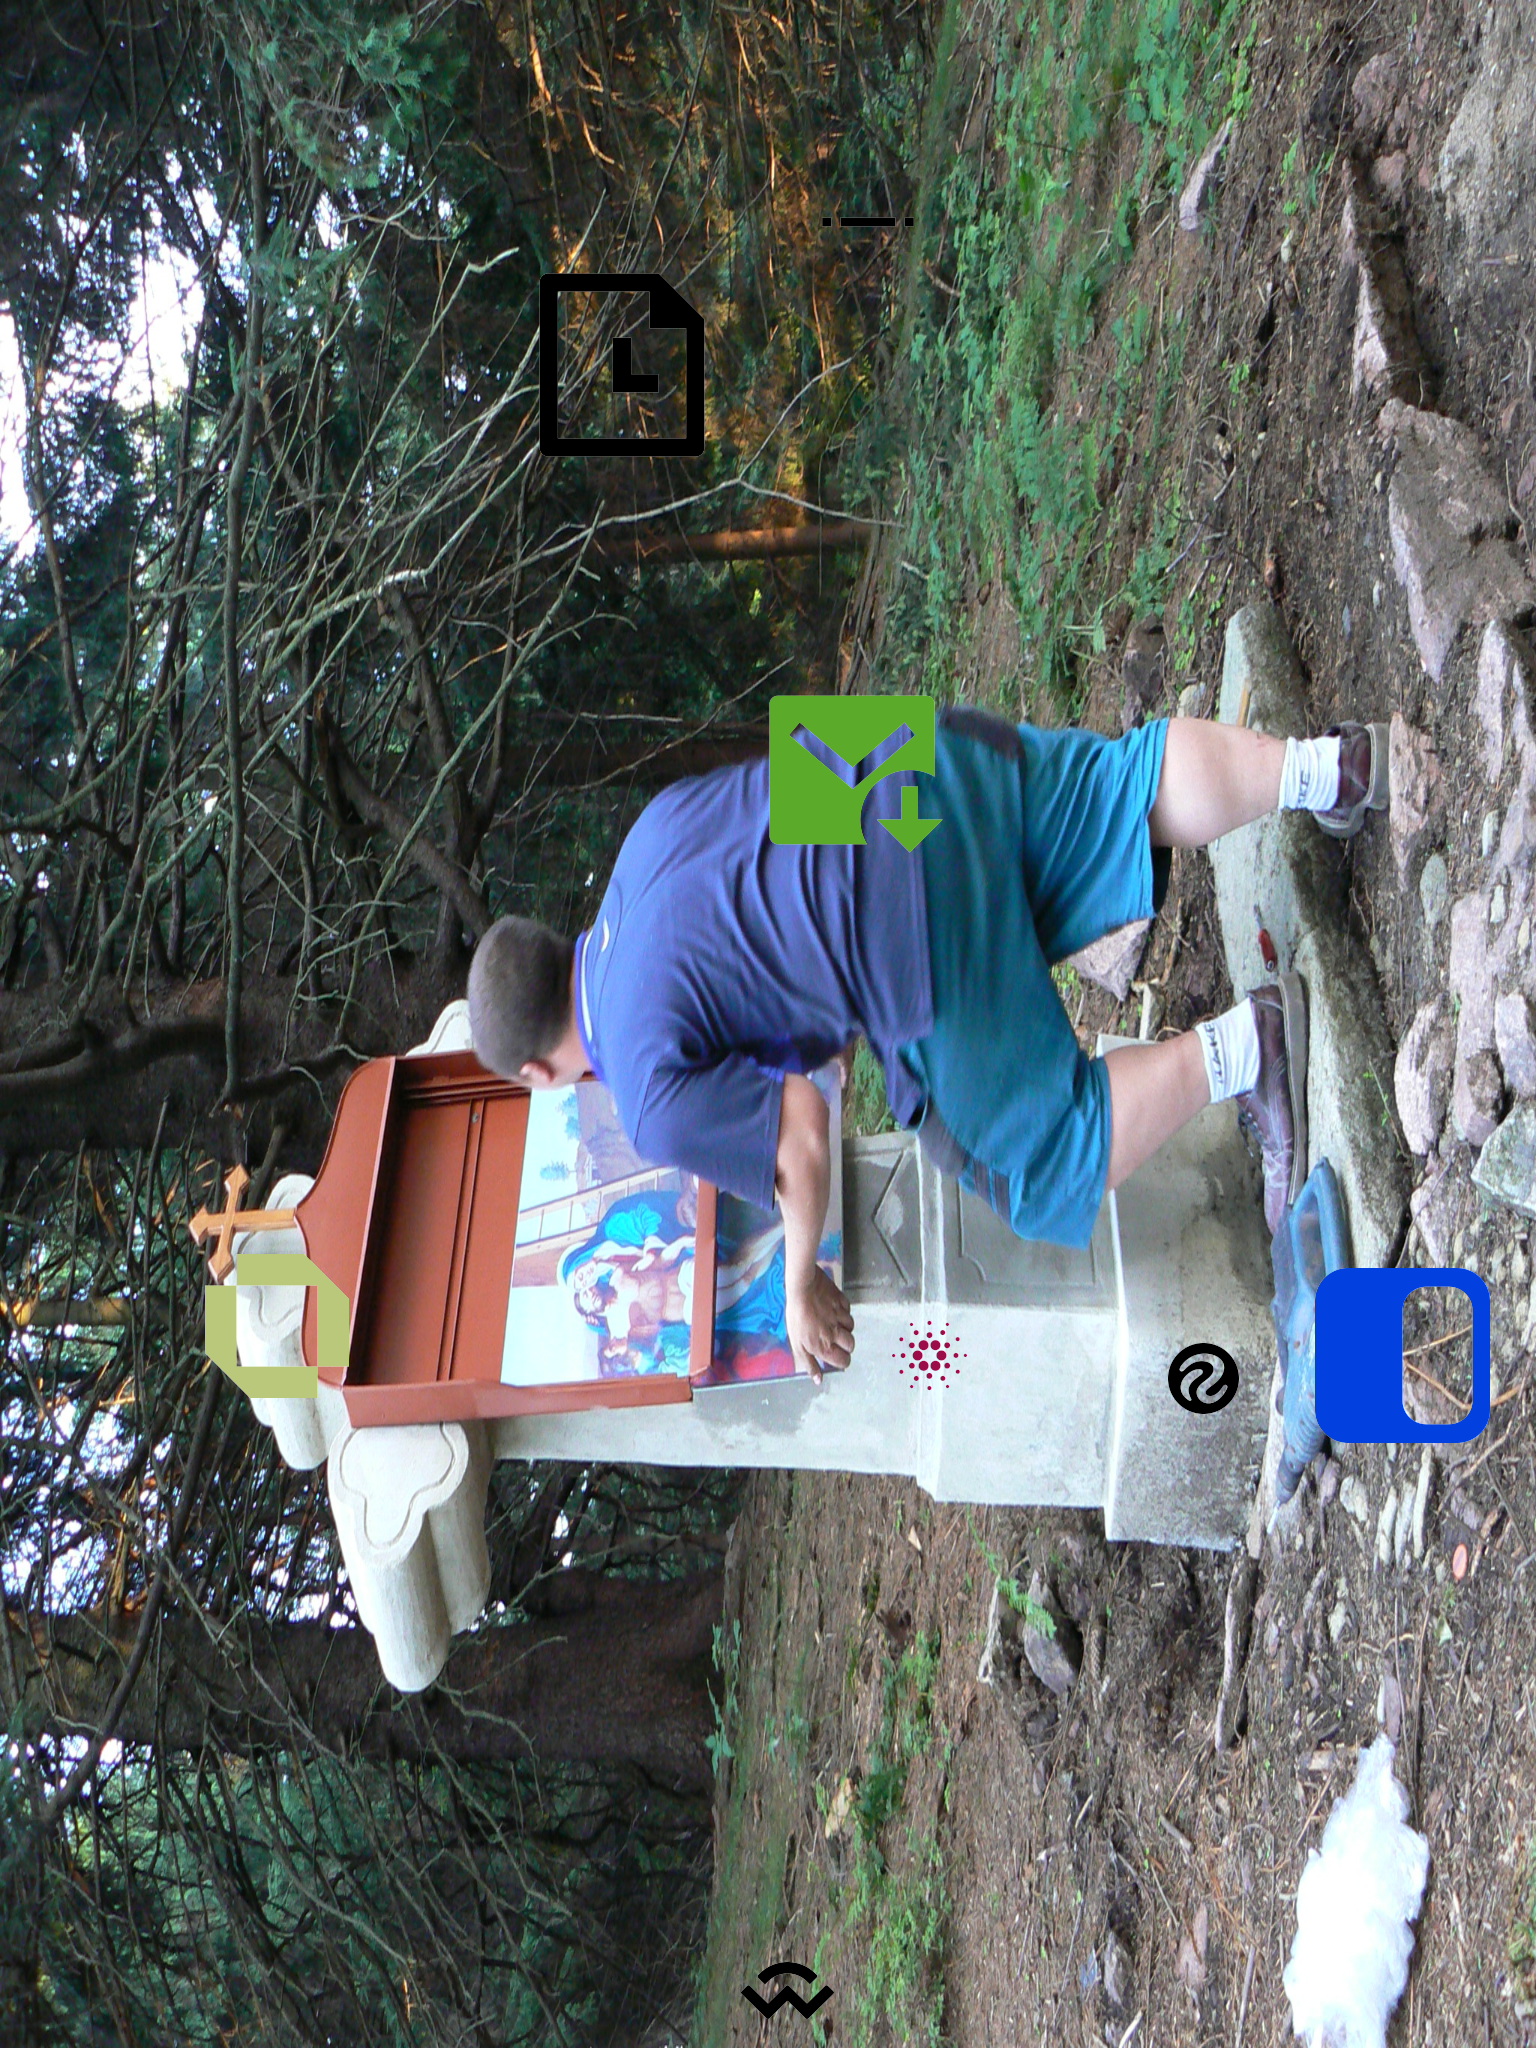  What do you see at coordinates (787, 1990) in the screenshot?
I see `connect your crypto wallet via WalletConnect` at bounding box center [787, 1990].